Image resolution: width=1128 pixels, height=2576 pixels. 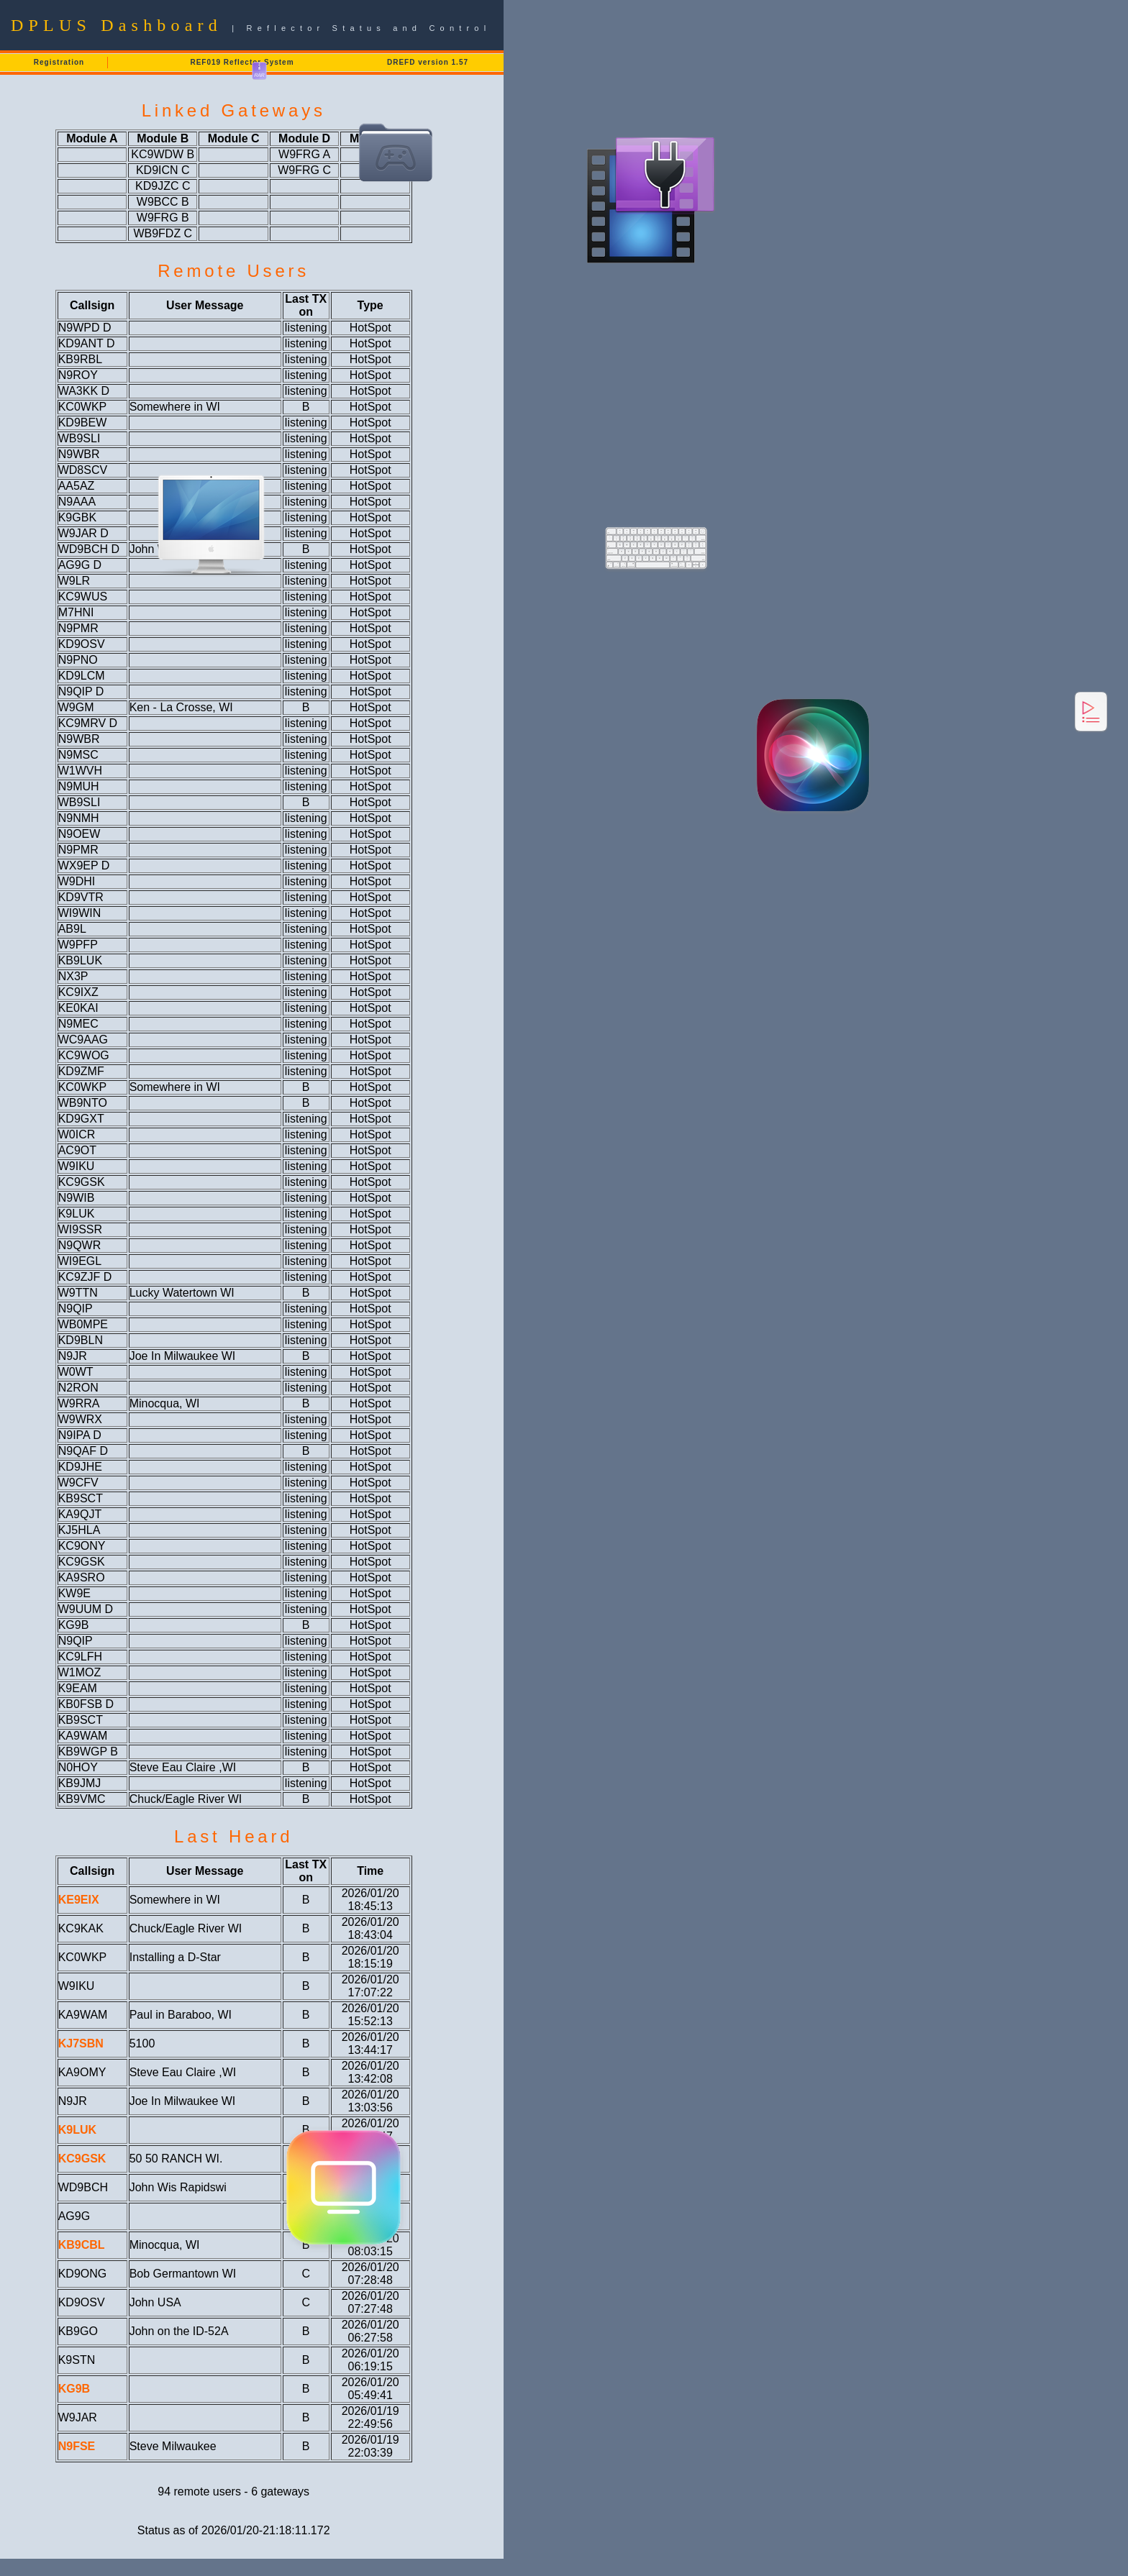 What do you see at coordinates (656, 548) in the screenshot?
I see `connect a bluetooth keyboard` at bounding box center [656, 548].